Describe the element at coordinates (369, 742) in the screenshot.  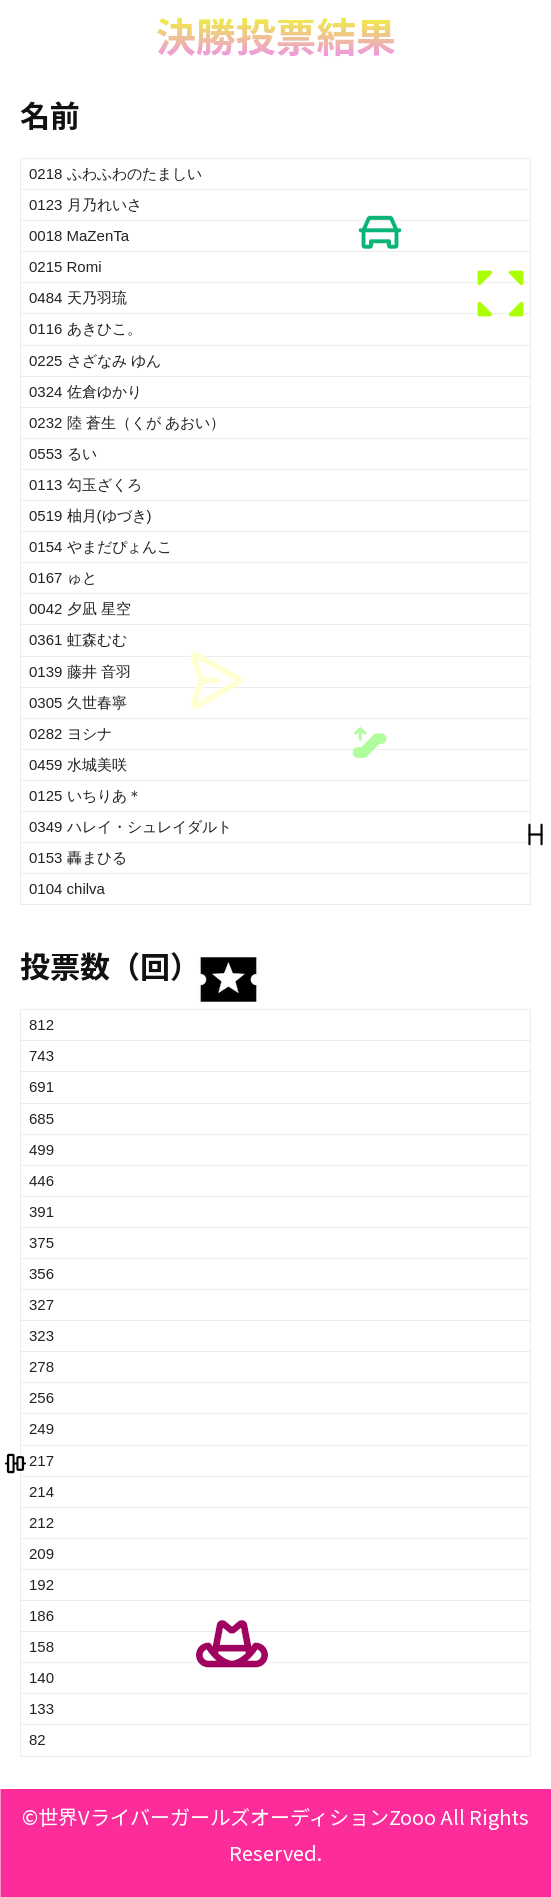
I see `escalator going up` at that location.